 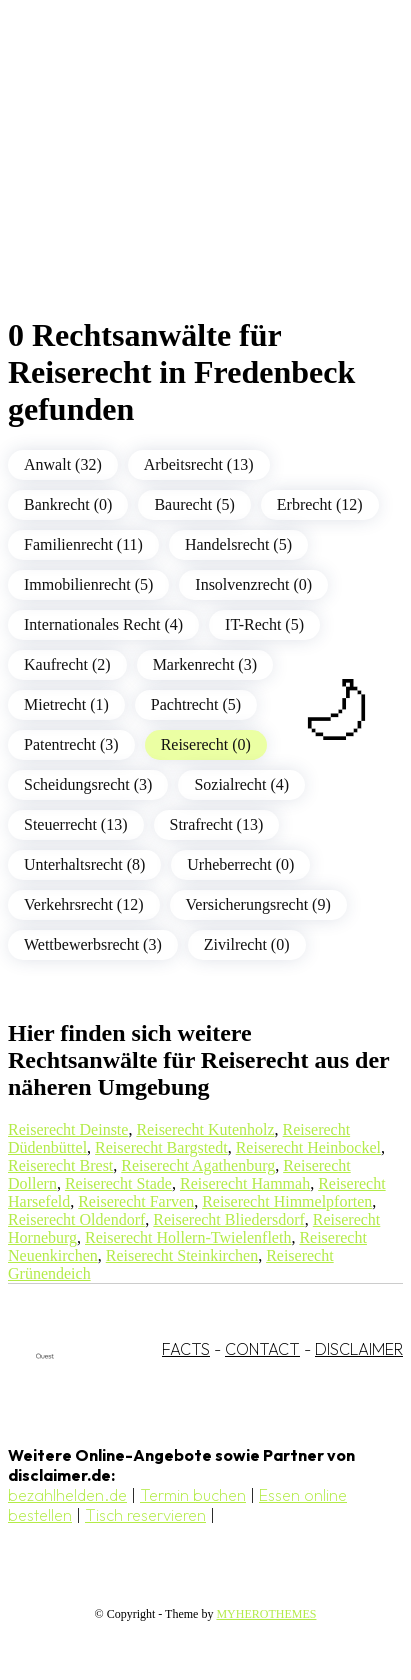 What do you see at coordinates (336, 709) in the screenshot?
I see `visit gamebanana website` at bounding box center [336, 709].